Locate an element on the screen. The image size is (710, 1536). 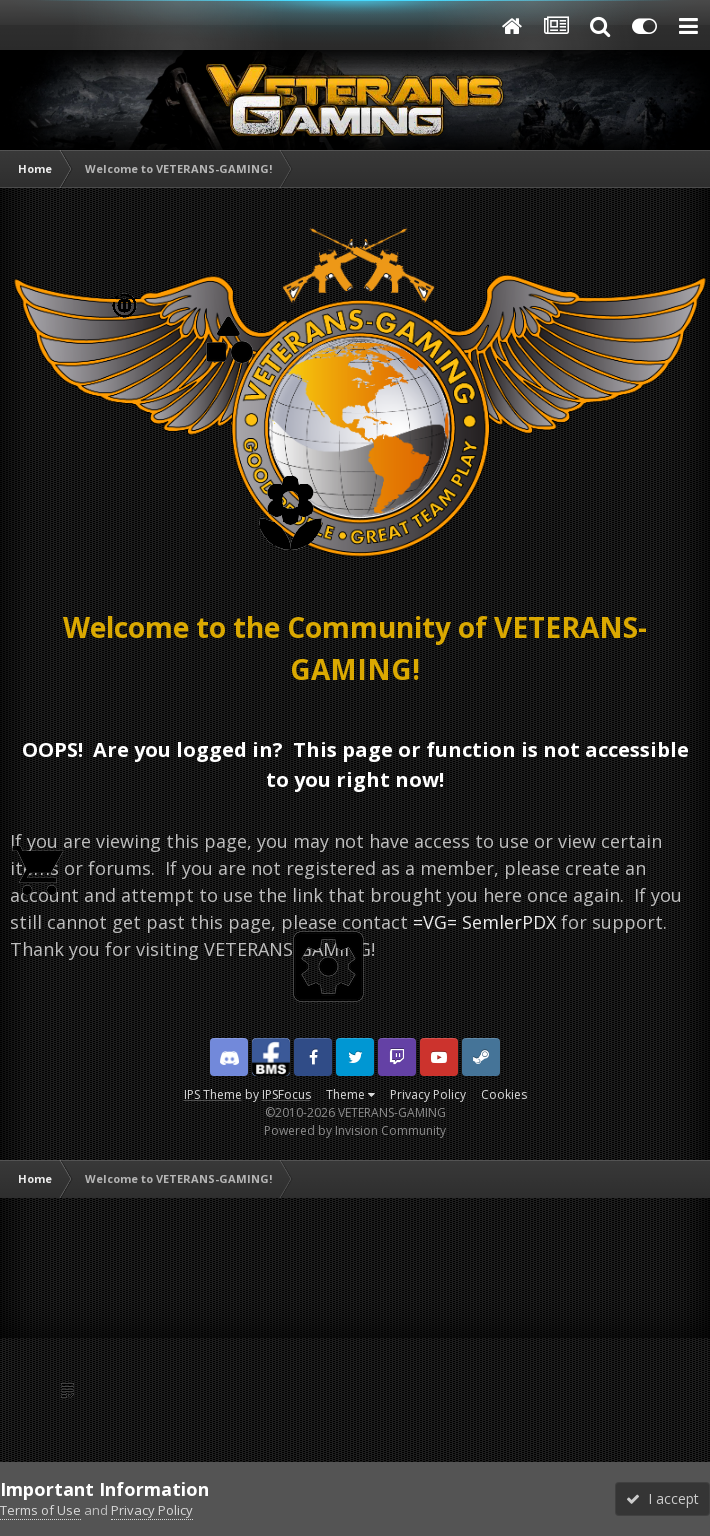
view grading or assessment results is located at coordinates (67, 1390).